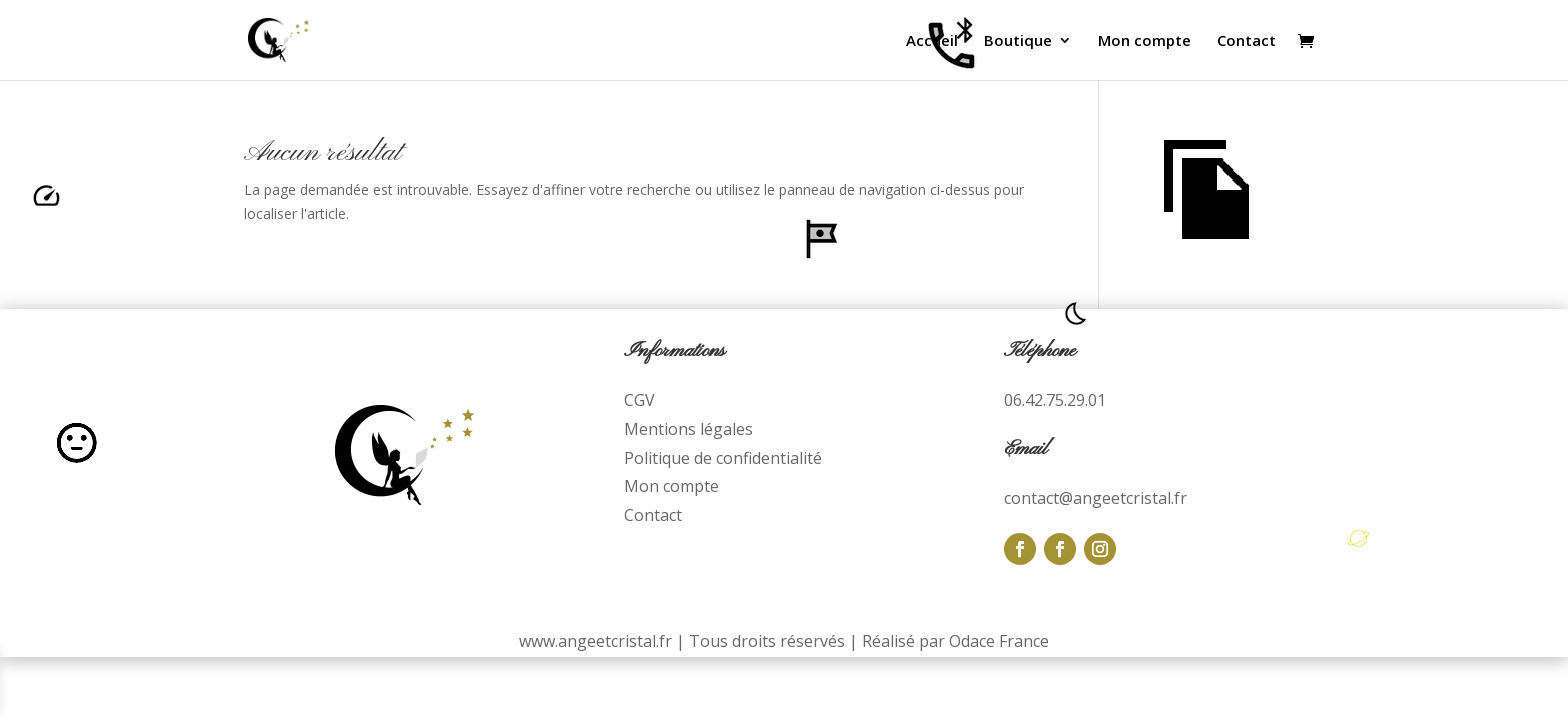  Describe the element at coordinates (951, 45) in the screenshot. I see `phone call connected via bluetooth speaker` at that location.